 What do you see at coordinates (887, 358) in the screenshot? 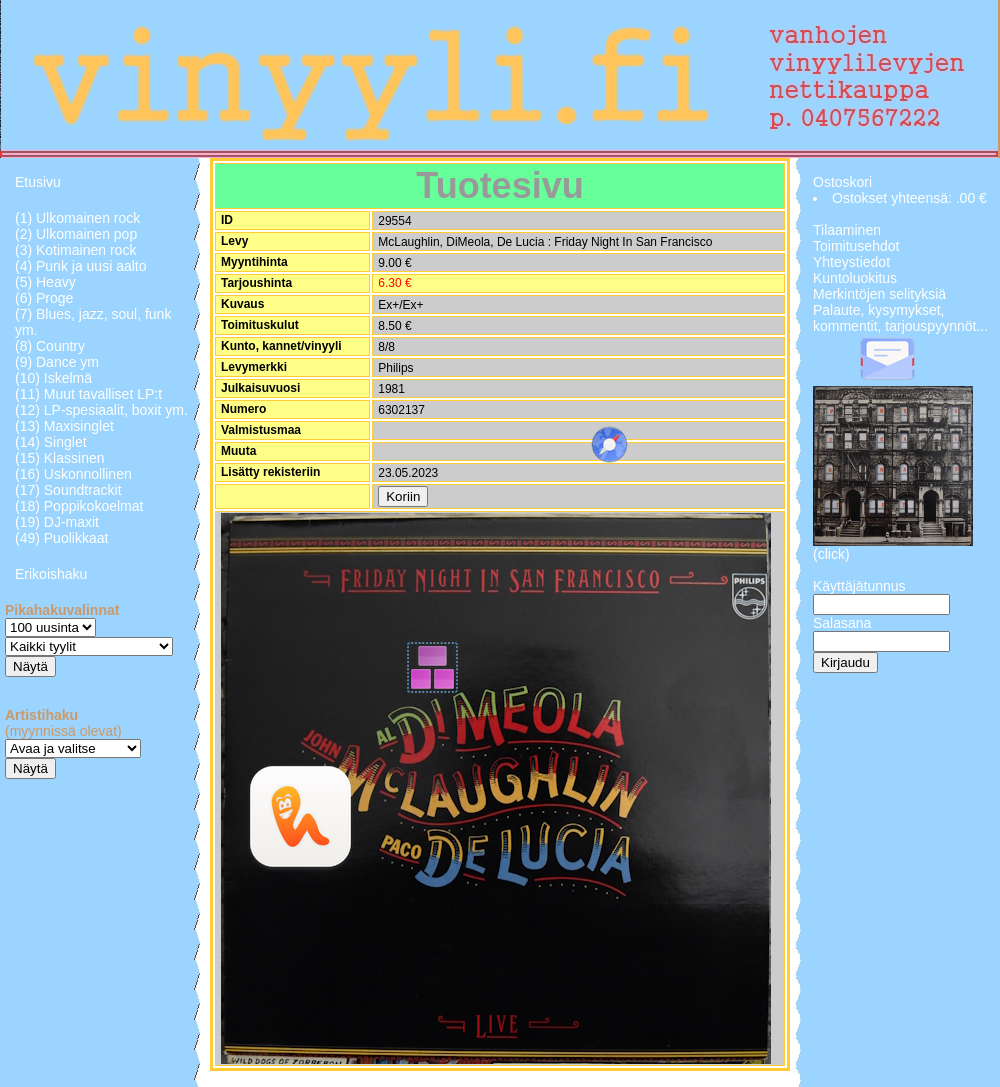
I see `open email application` at bounding box center [887, 358].